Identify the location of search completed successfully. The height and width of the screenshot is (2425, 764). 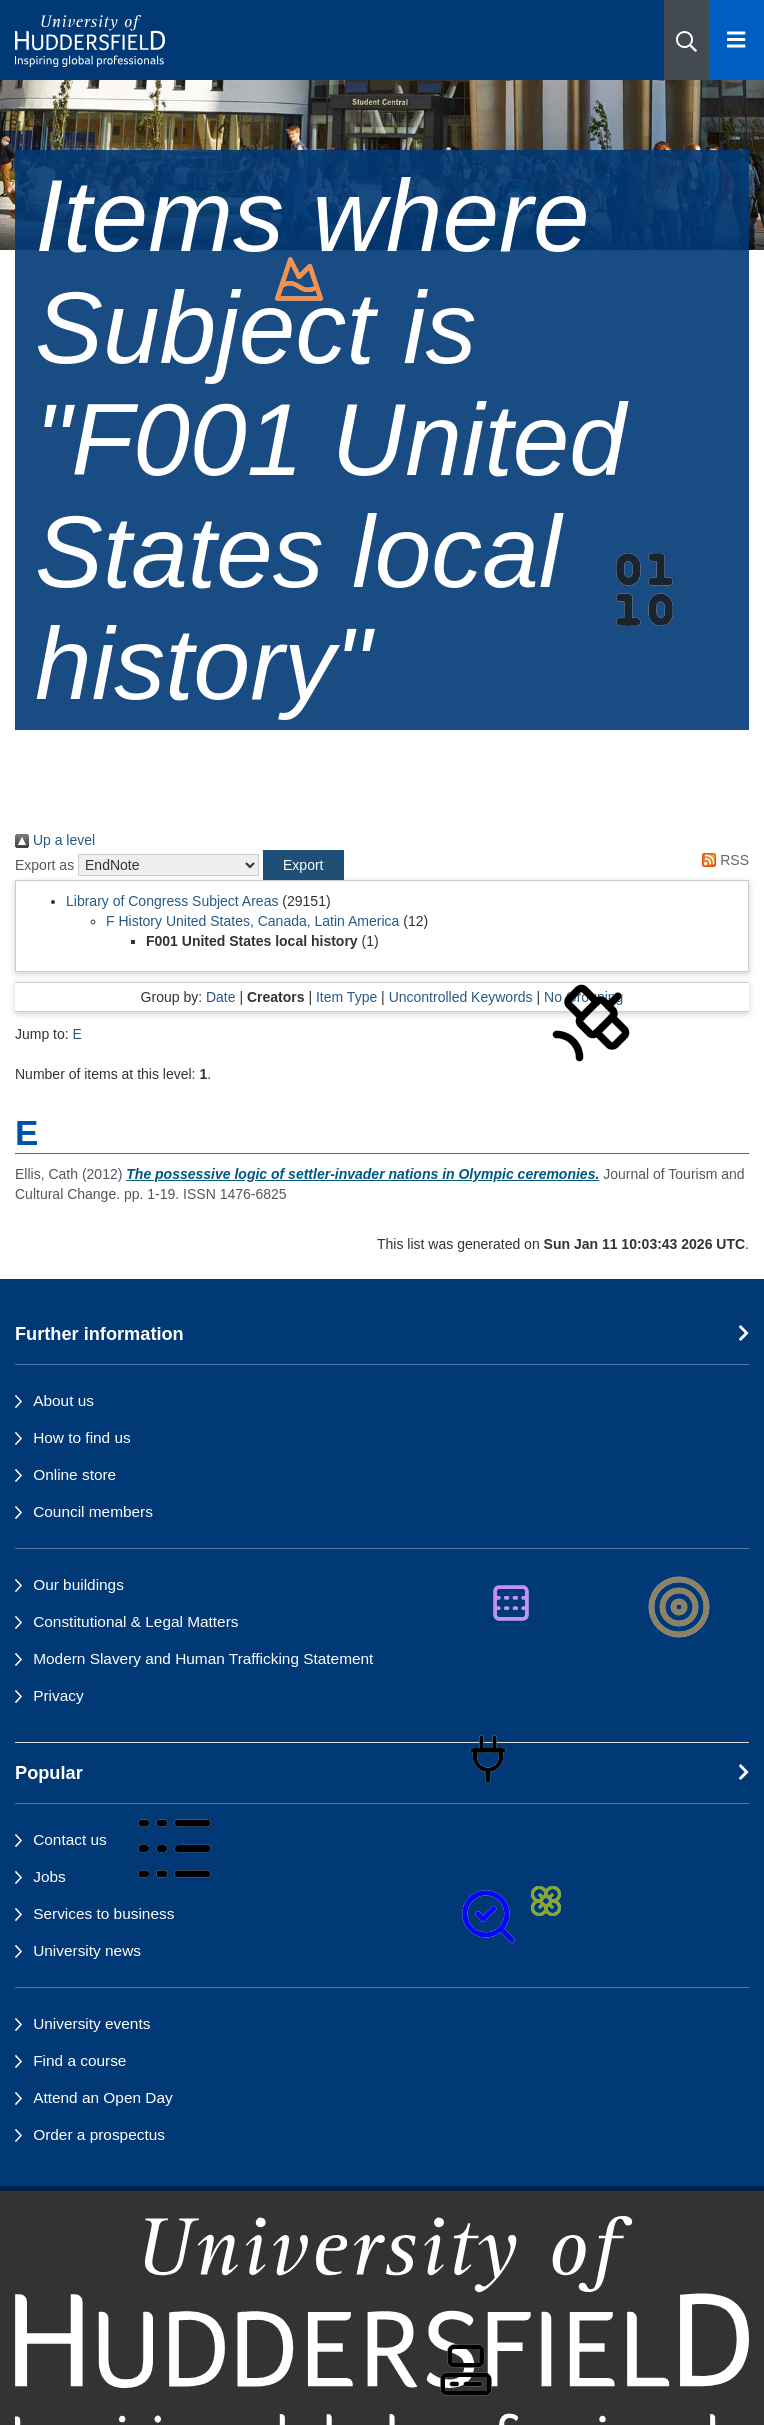
(488, 1916).